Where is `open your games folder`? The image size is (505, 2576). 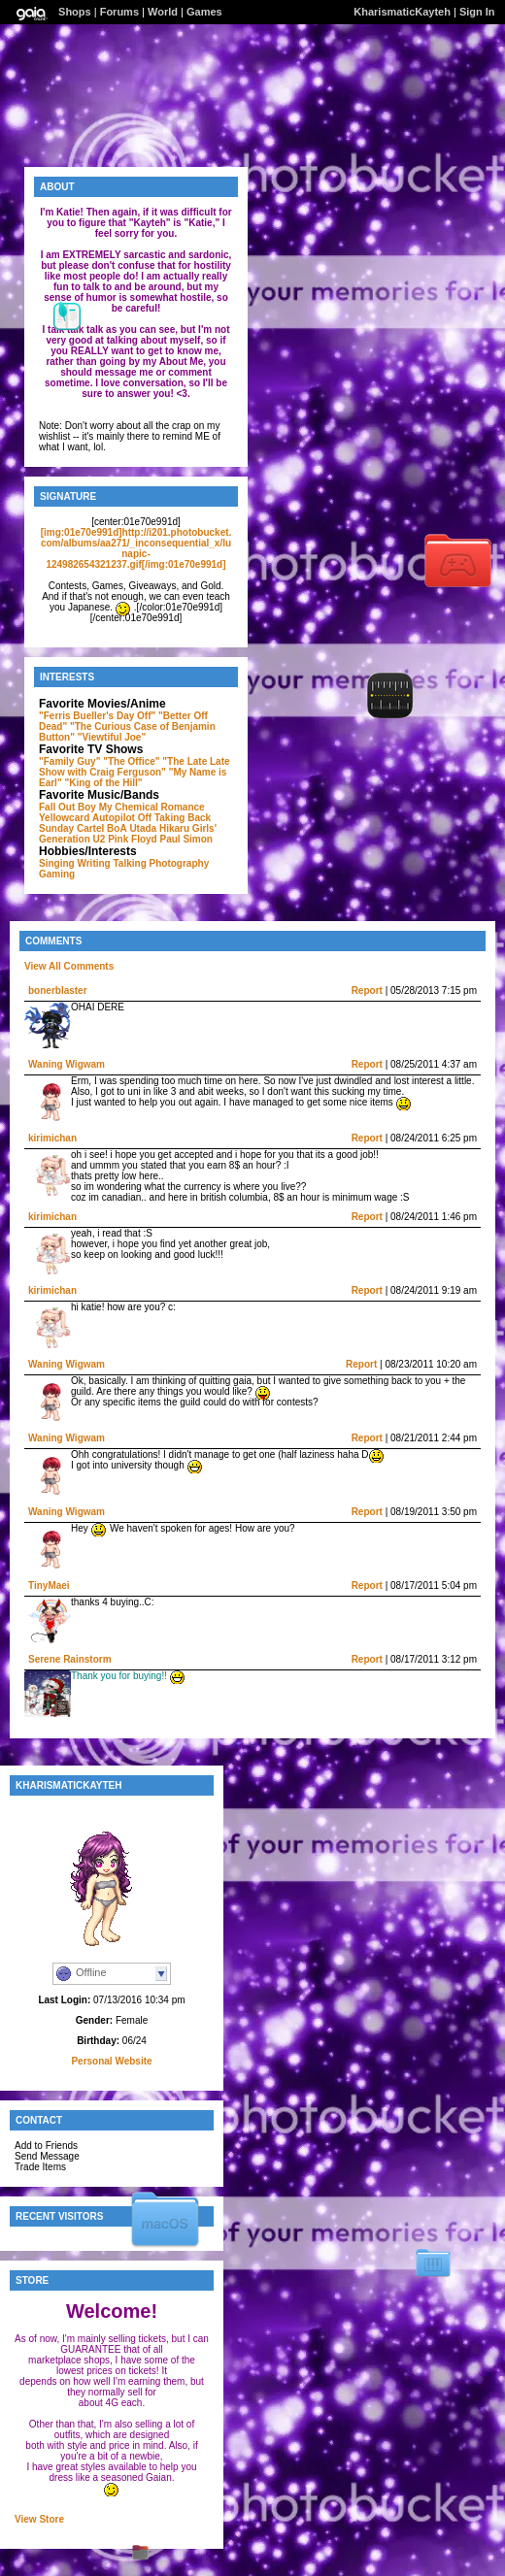
open your games folder is located at coordinates (457, 560).